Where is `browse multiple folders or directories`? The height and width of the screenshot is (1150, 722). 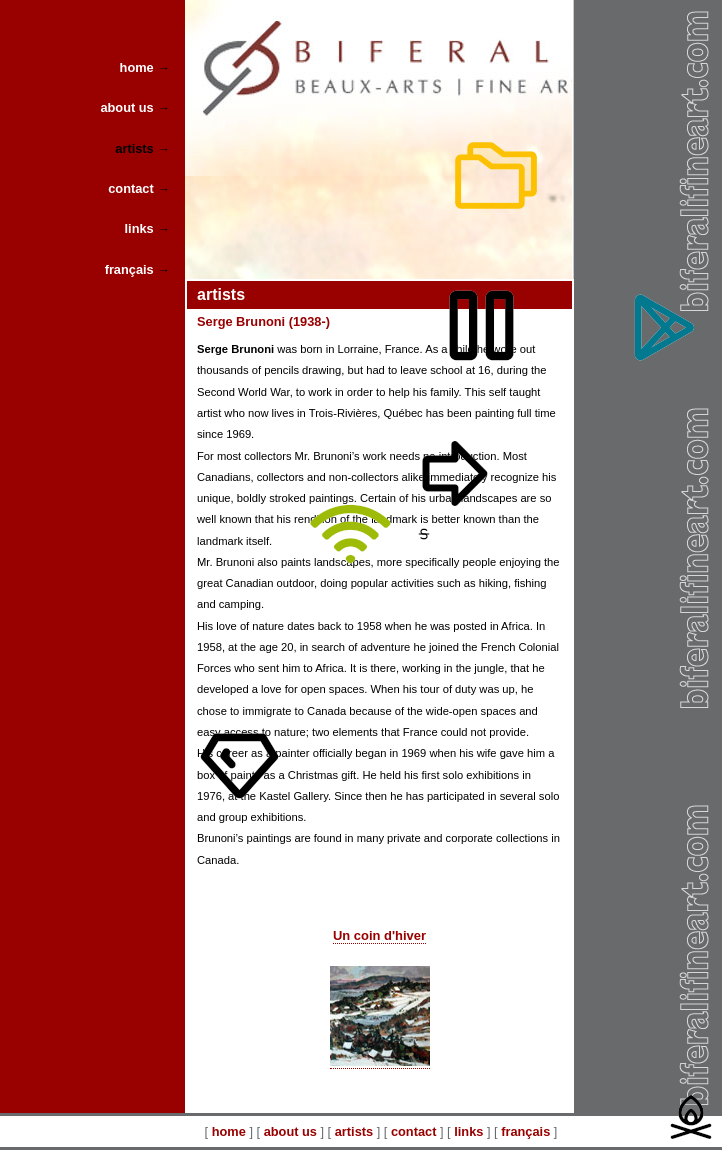 browse multiple folders or directories is located at coordinates (494, 175).